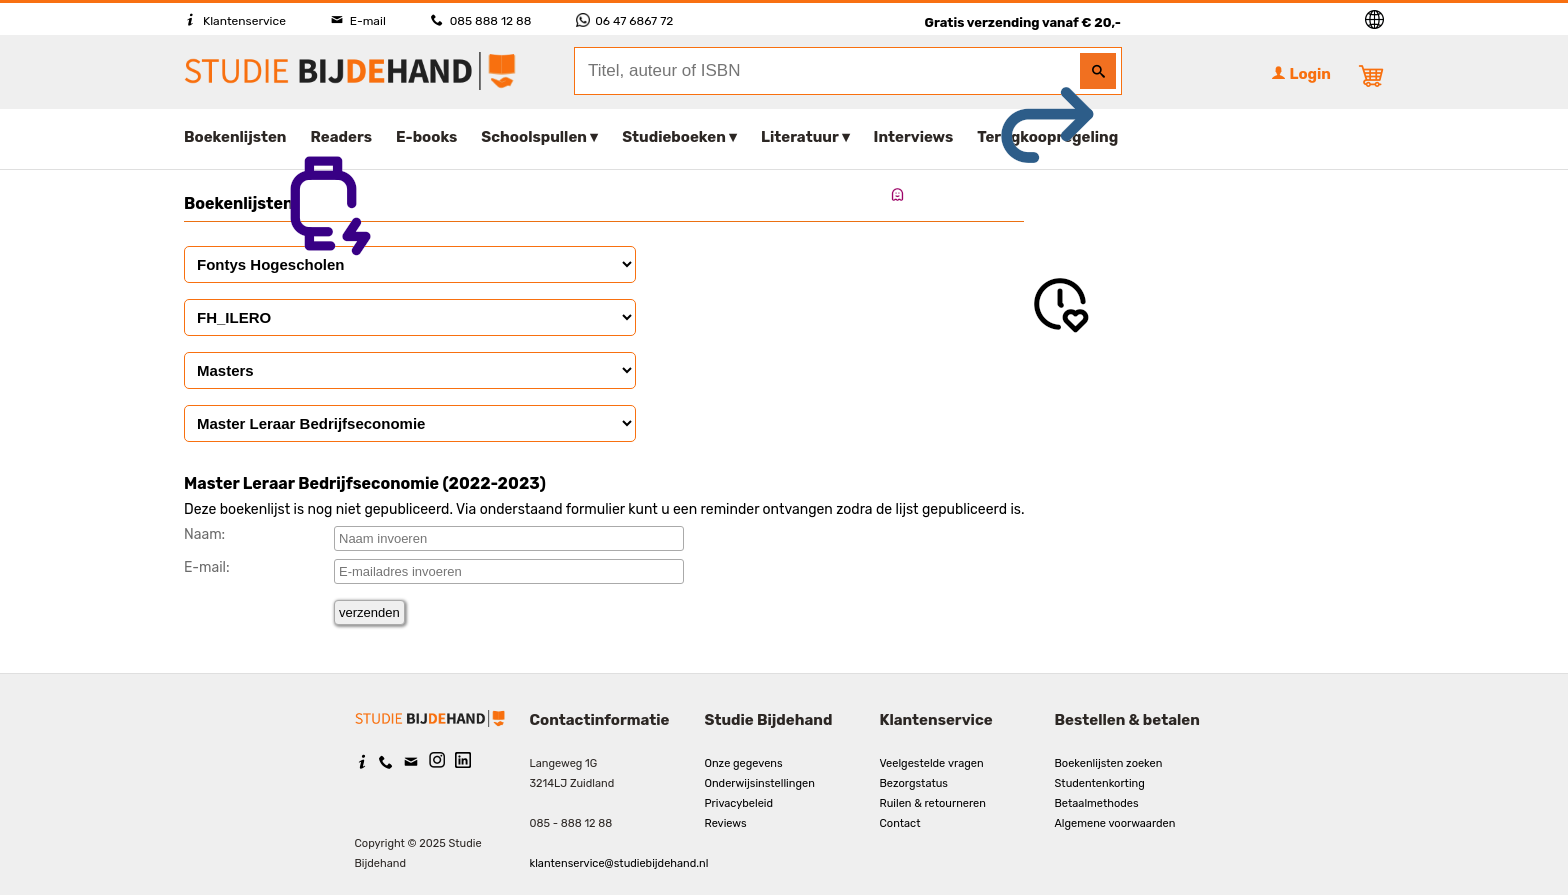 This screenshot has height=895, width=1568. What do you see at coordinates (897, 194) in the screenshot?
I see `enable ghost mode or incognito browsing` at bounding box center [897, 194].